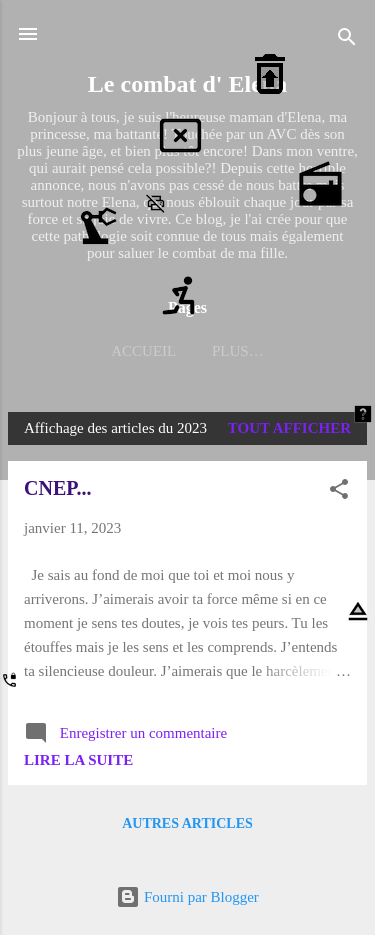 The image size is (375, 935). Describe the element at coordinates (98, 226) in the screenshot. I see `access precision manufacturing settings` at that location.